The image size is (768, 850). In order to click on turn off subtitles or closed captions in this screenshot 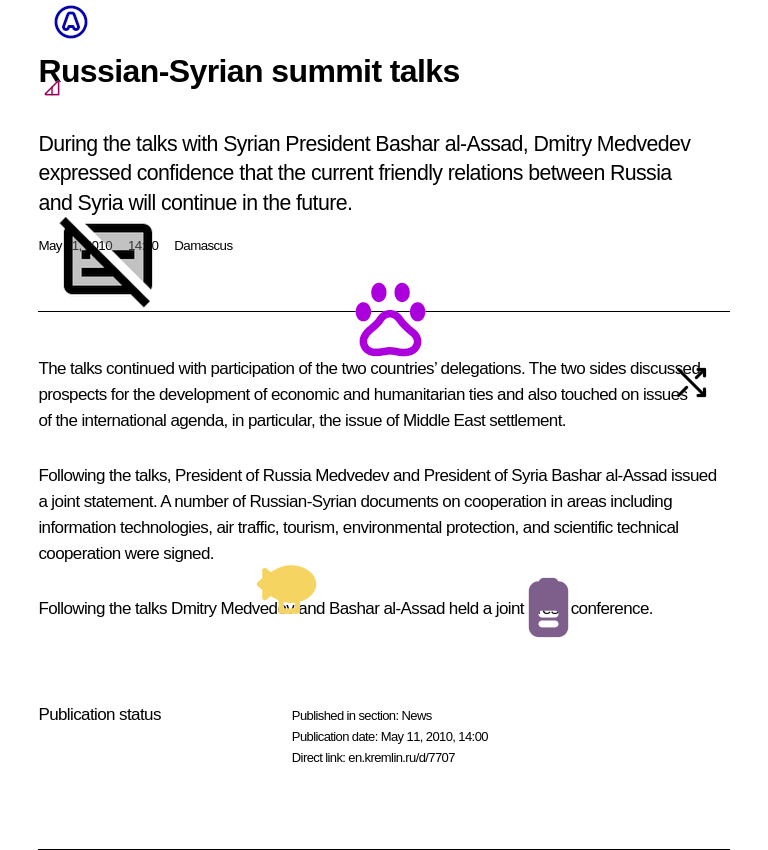, I will do `click(108, 259)`.